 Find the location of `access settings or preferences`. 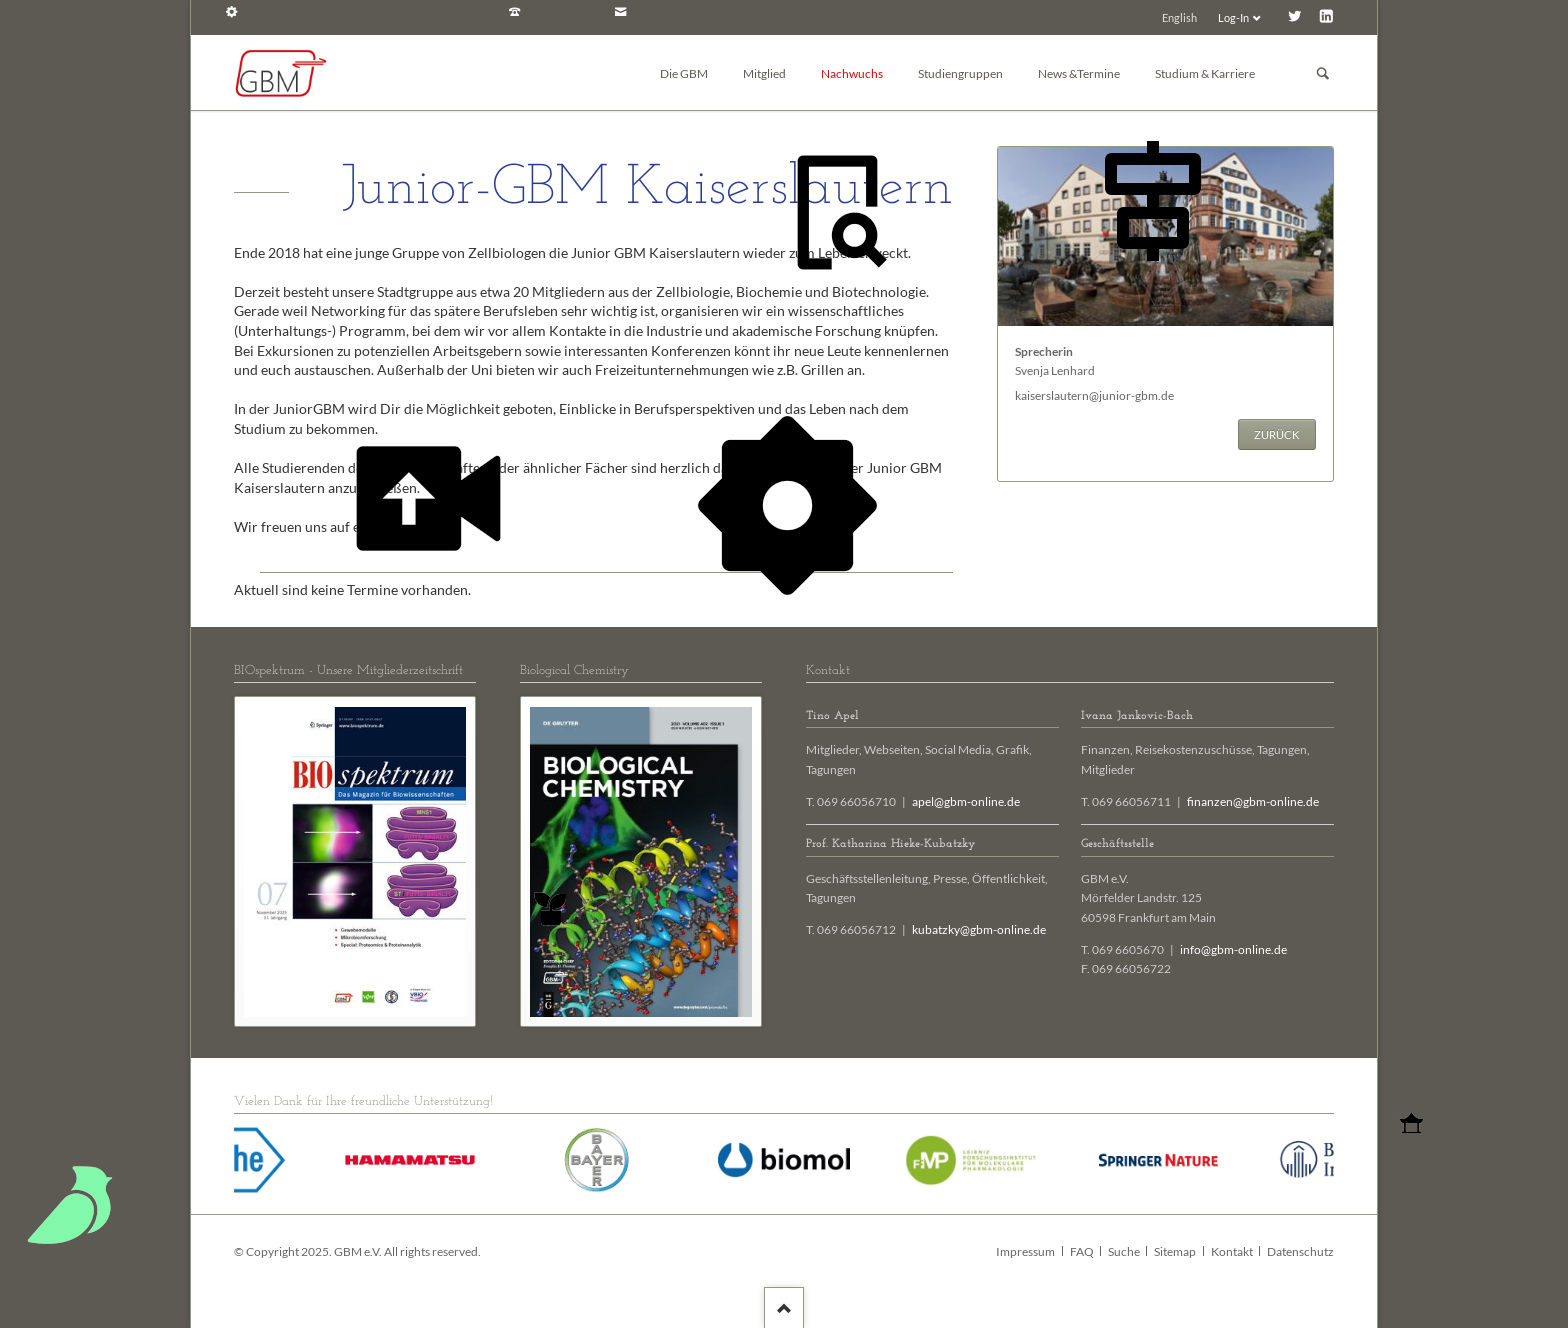

access settings or preferences is located at coordinates (787, 505).